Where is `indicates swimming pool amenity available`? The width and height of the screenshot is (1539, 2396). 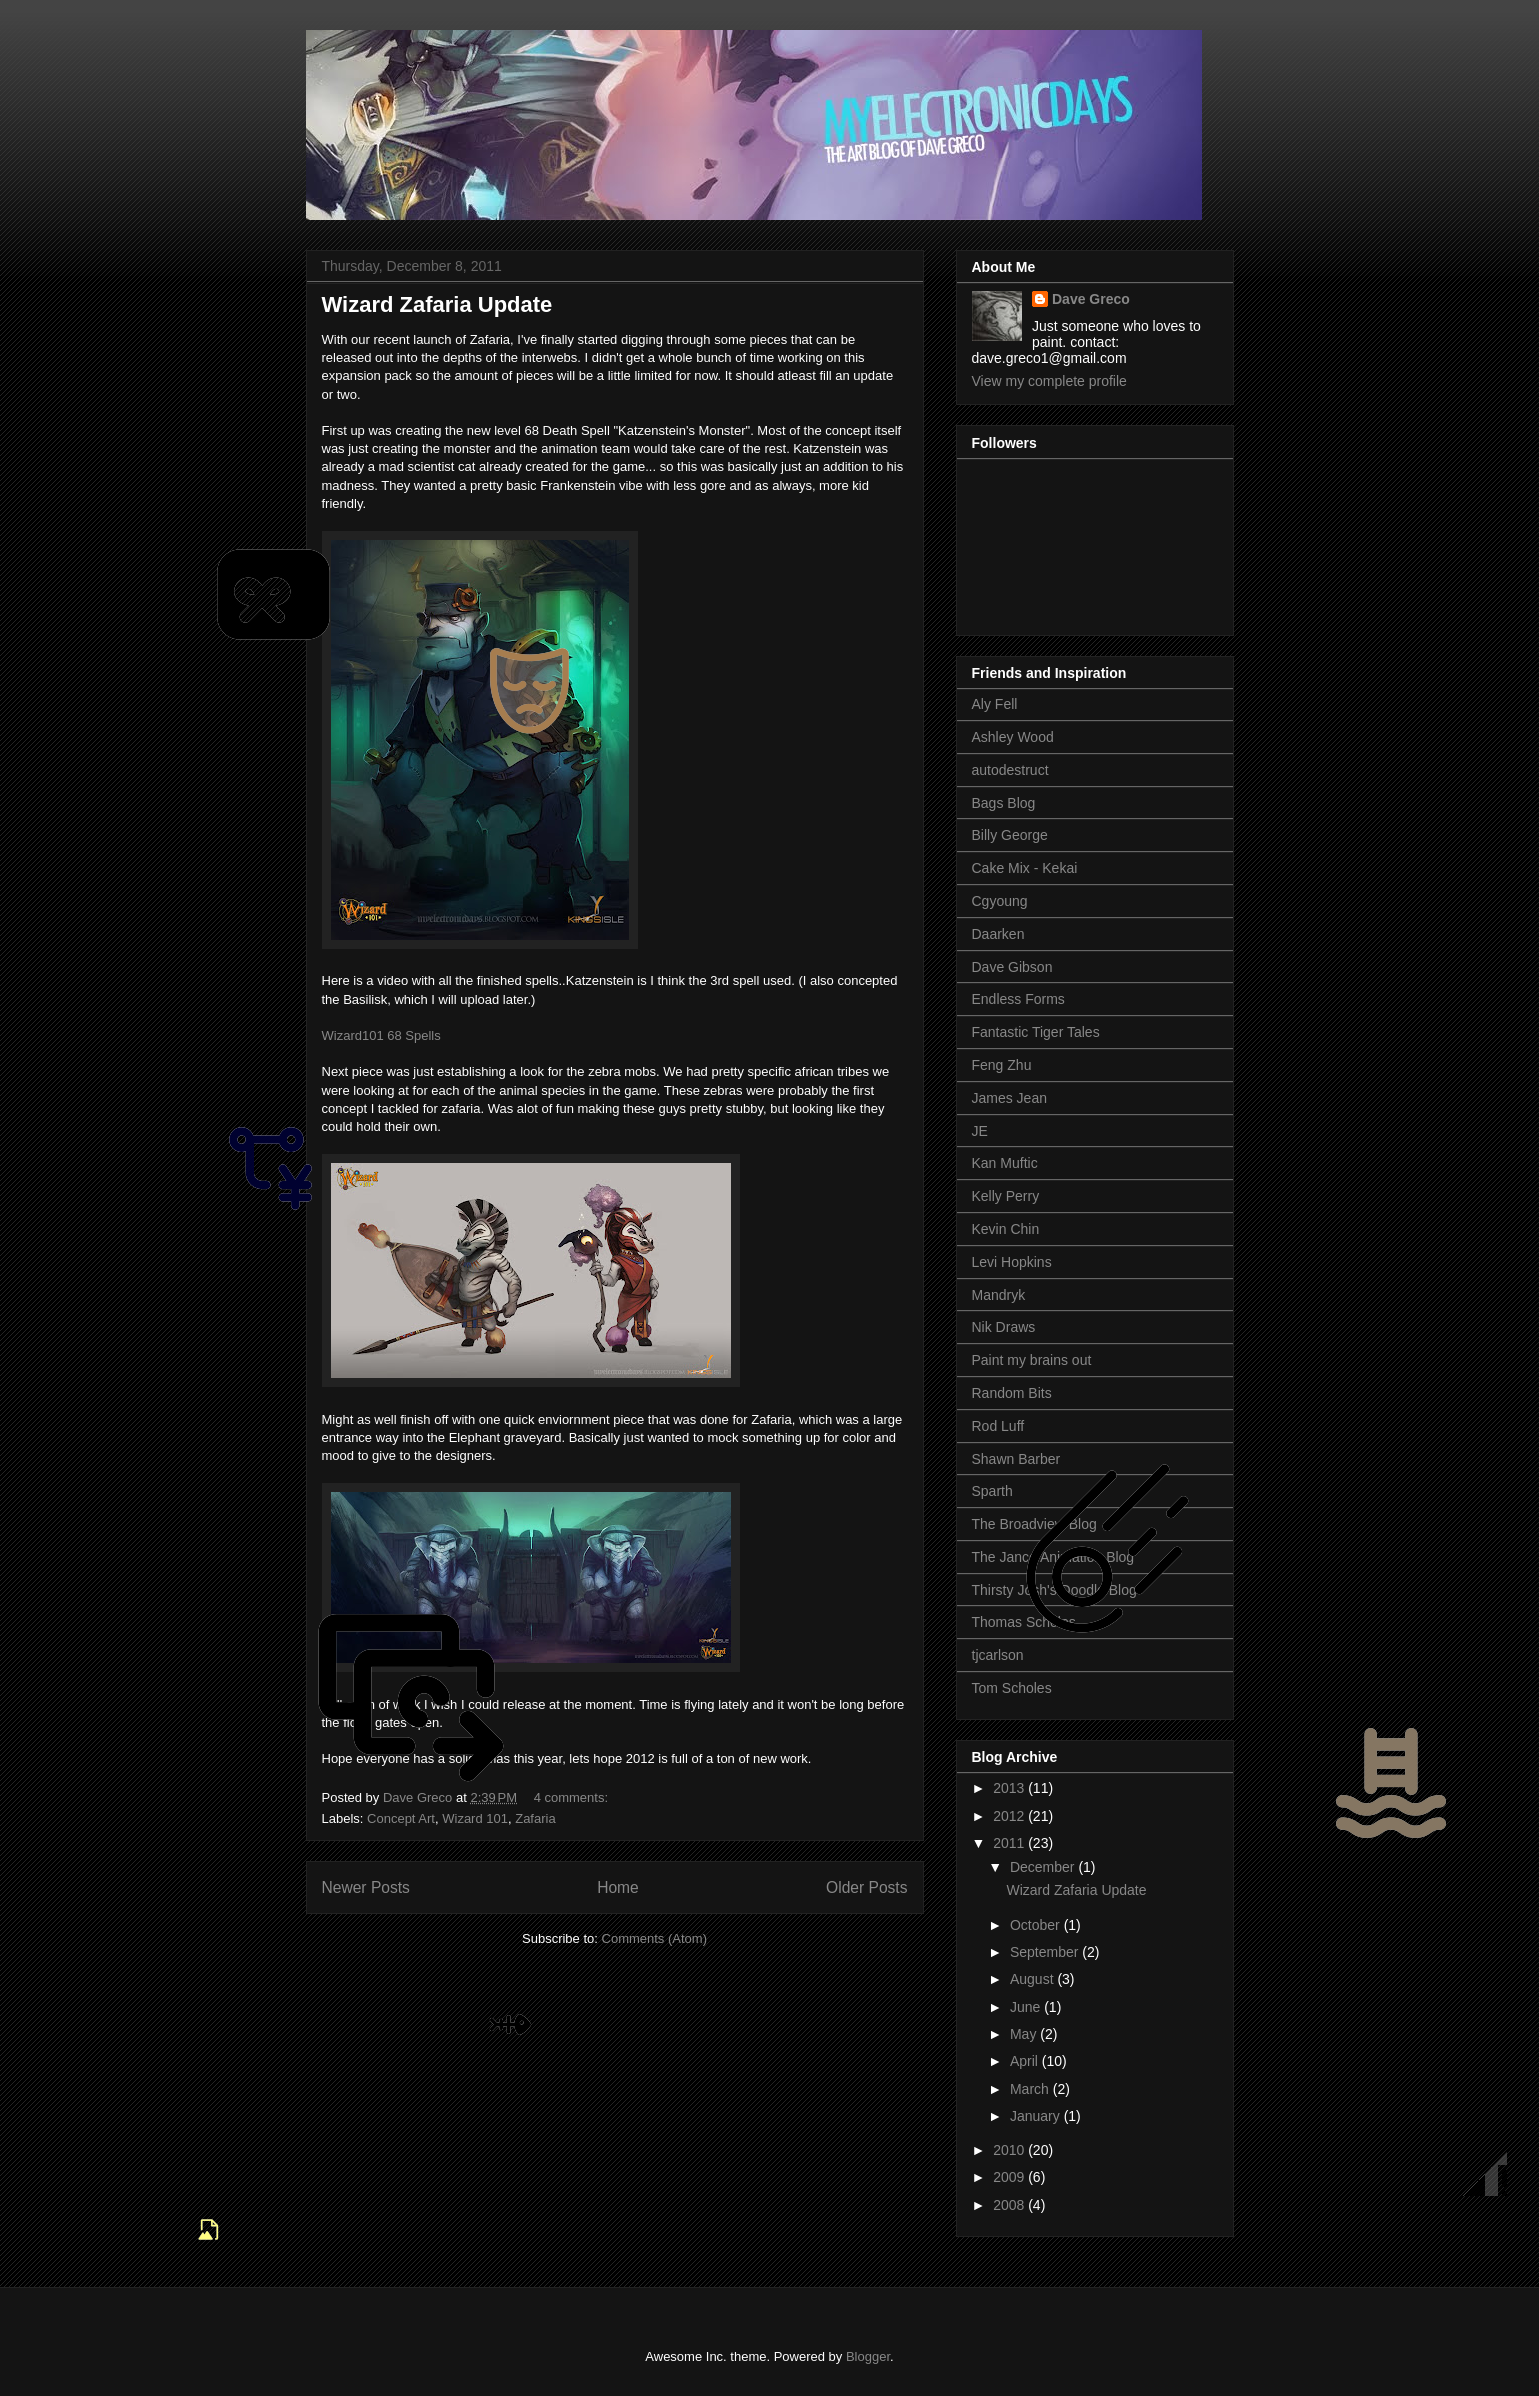 indicates swimming pool amenity available is located at coordinates (1391, 1783).